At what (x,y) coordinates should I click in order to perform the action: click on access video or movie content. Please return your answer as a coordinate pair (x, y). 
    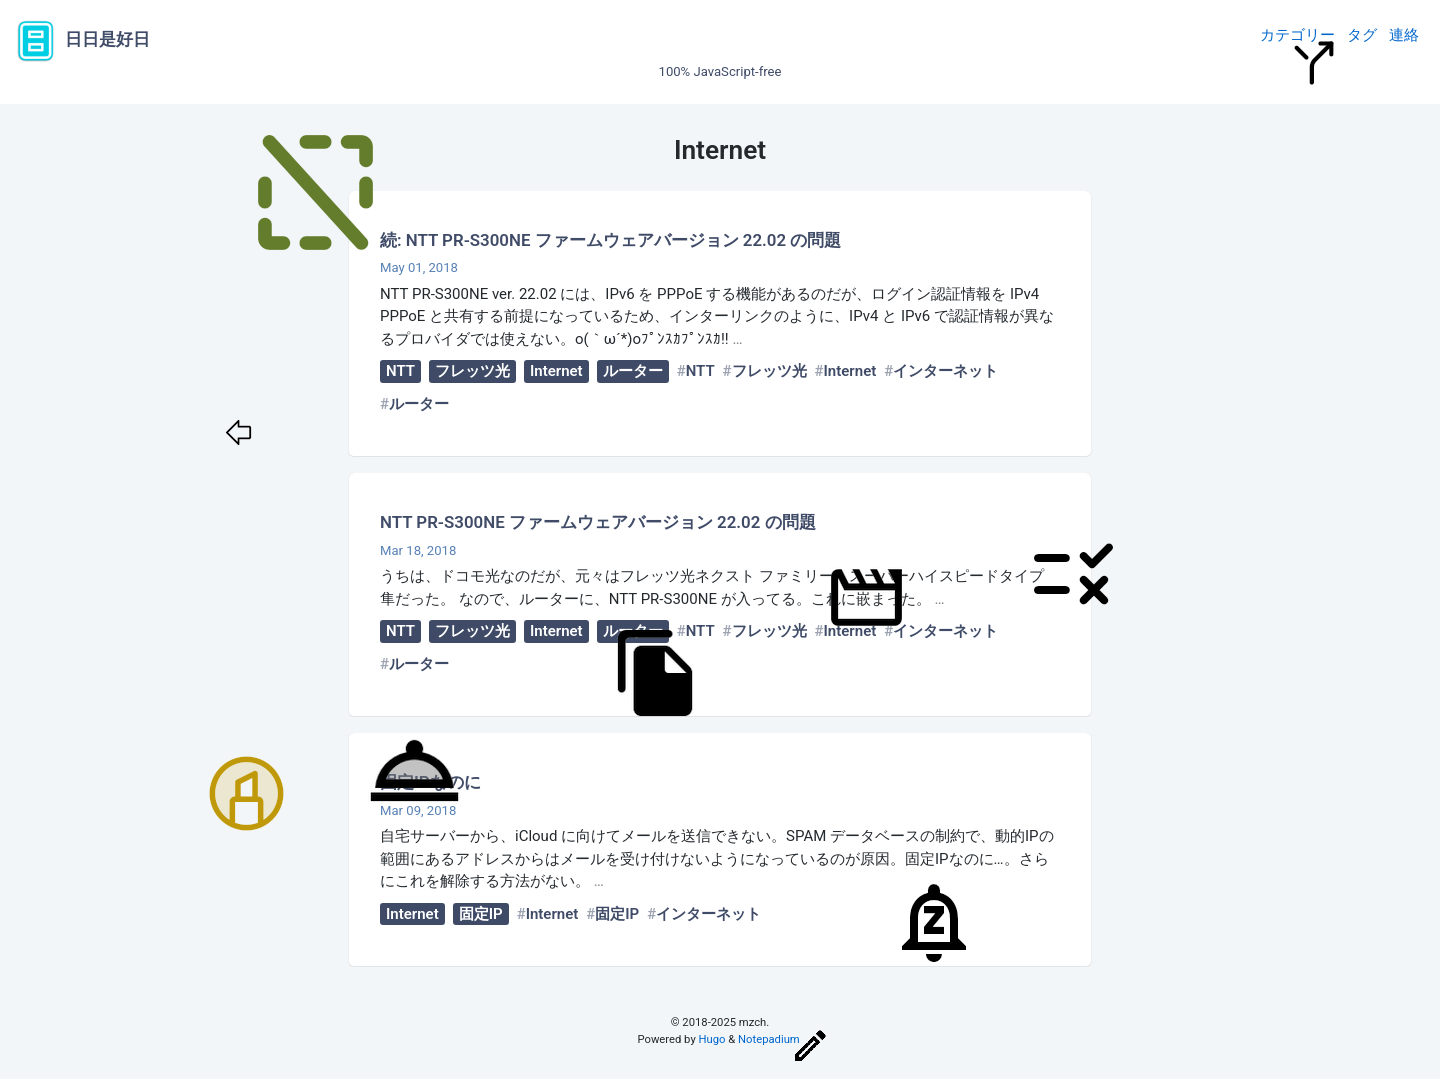
    Looking at the image, I should click on (866, 597).